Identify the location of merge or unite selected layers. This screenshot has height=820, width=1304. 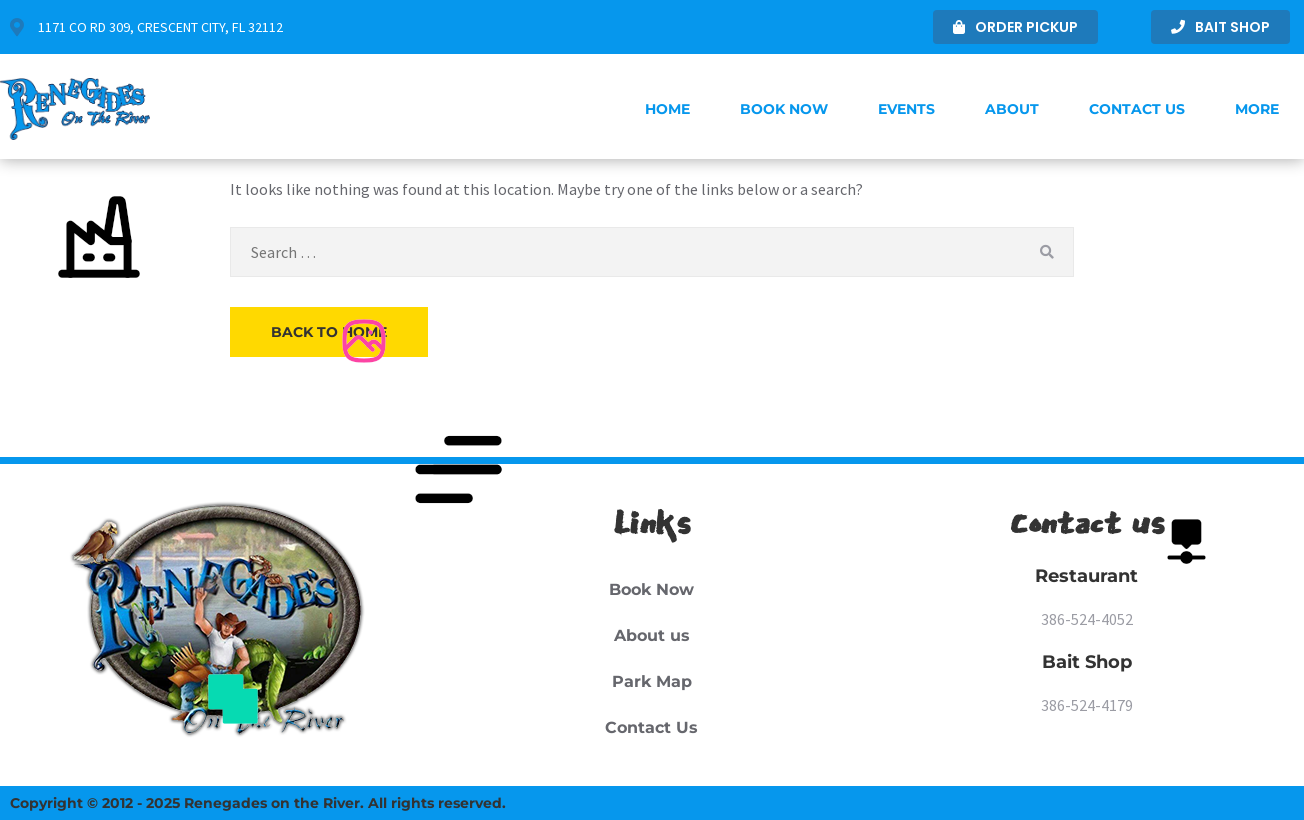
(233, 699).